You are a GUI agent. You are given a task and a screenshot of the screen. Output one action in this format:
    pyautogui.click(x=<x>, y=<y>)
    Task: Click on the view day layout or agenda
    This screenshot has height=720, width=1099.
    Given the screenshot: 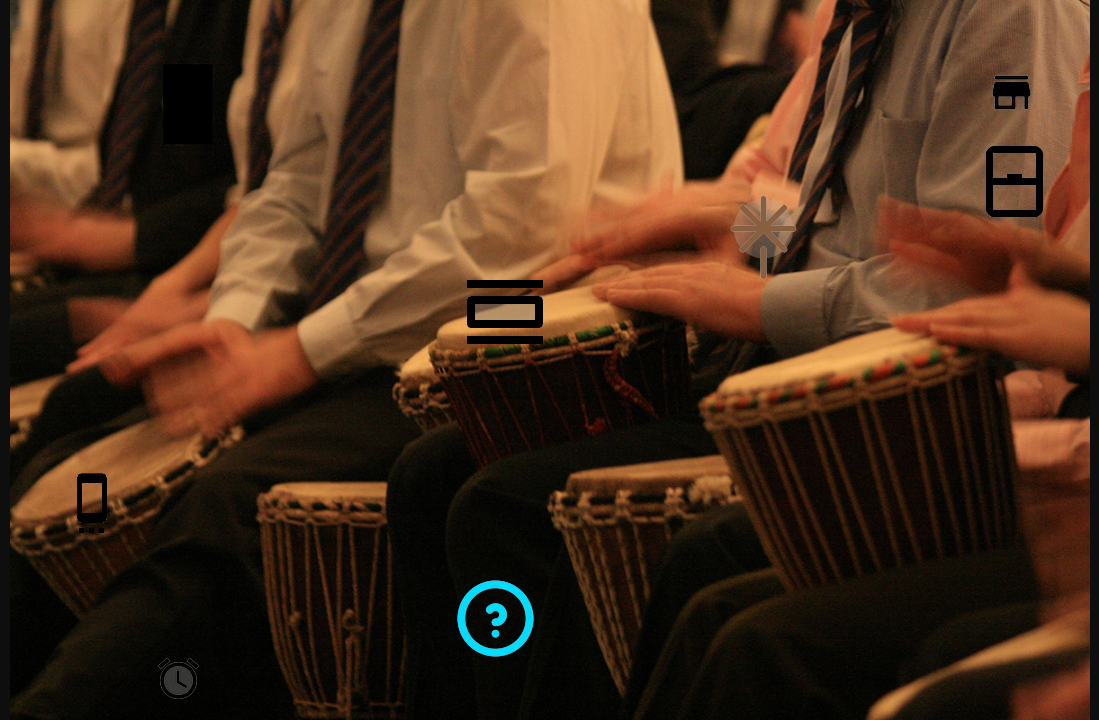 What is the action you would take?
    pyautogui.click(x=507, y=312)
    